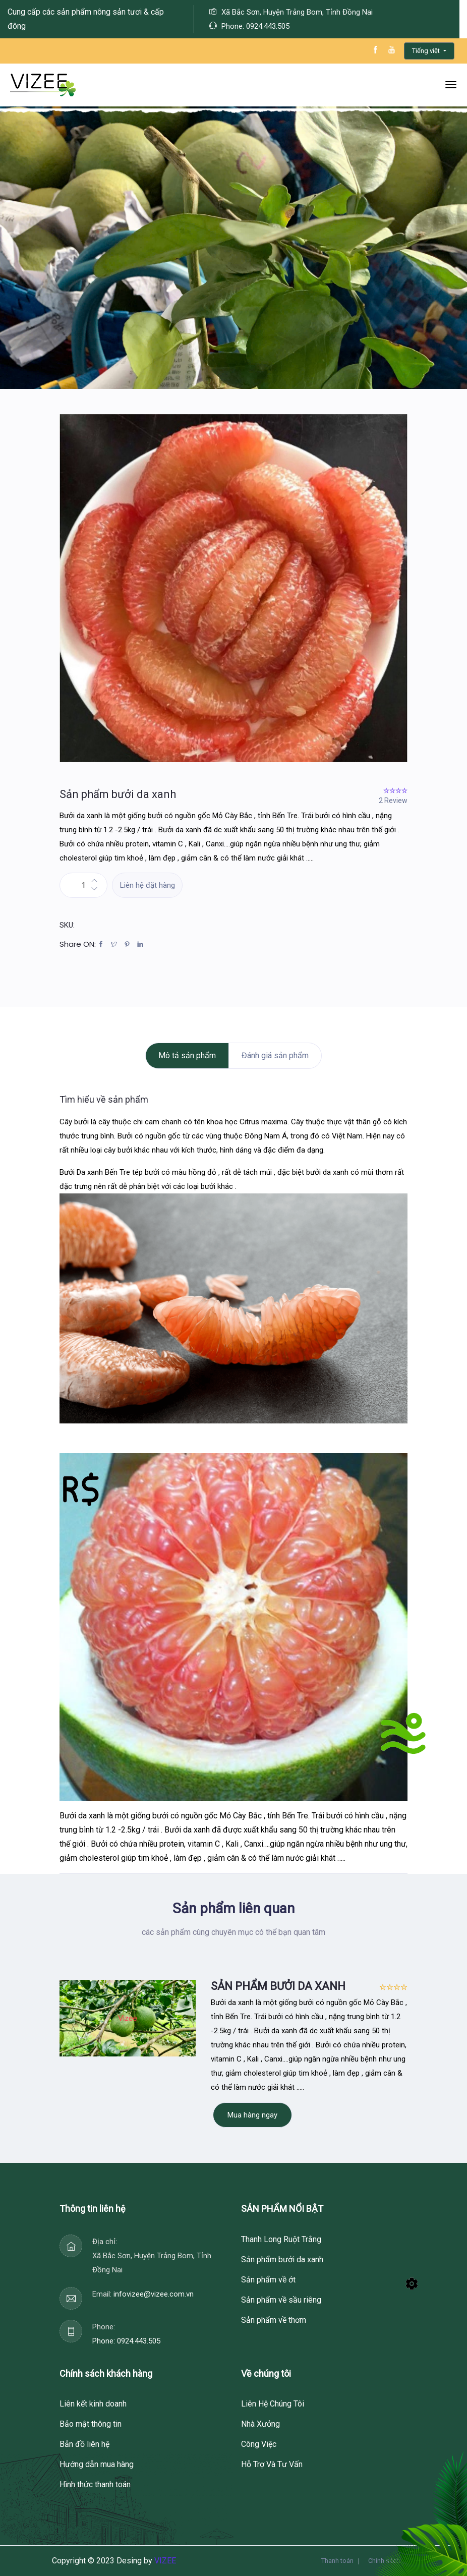 The height and width of the screenshot is (2576, 467). I want to click on access swimming pool or aquatic facilities, so click(403, 1733).